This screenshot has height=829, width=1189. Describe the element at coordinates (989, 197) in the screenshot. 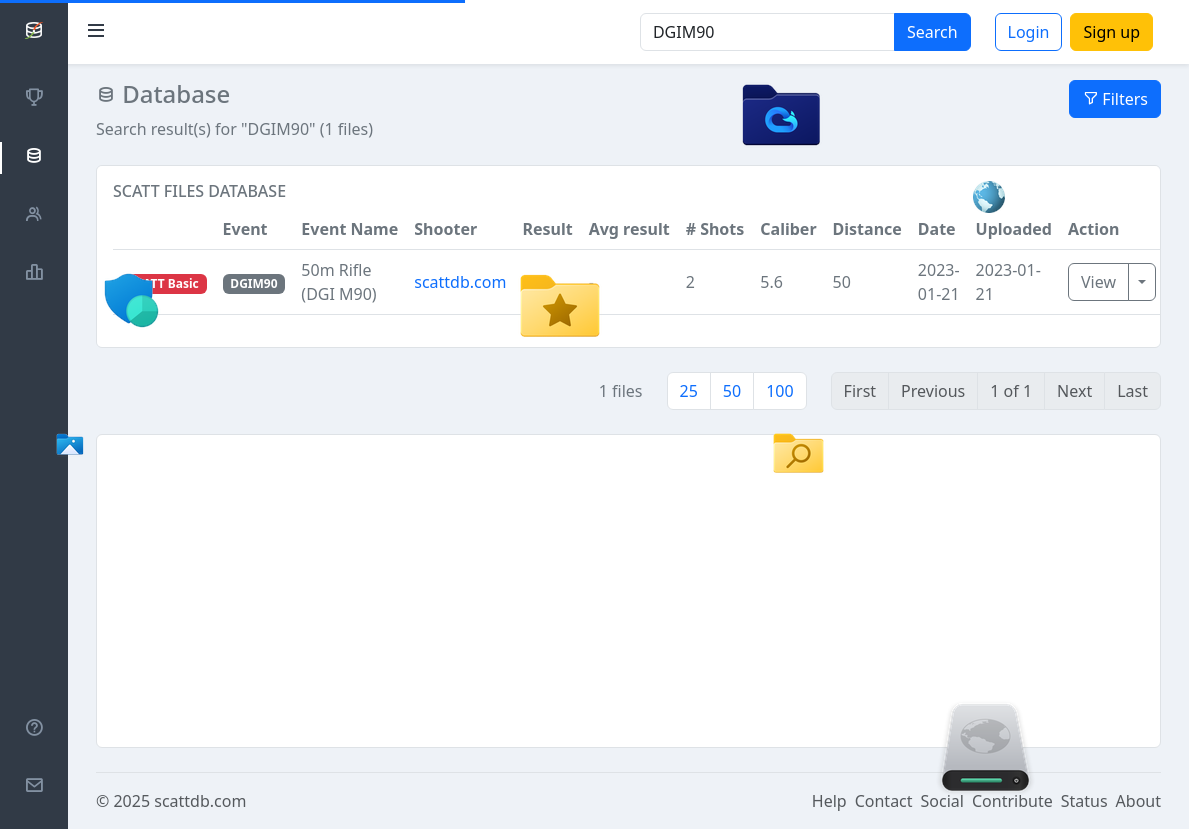

I see `access global or international settings` at that location.